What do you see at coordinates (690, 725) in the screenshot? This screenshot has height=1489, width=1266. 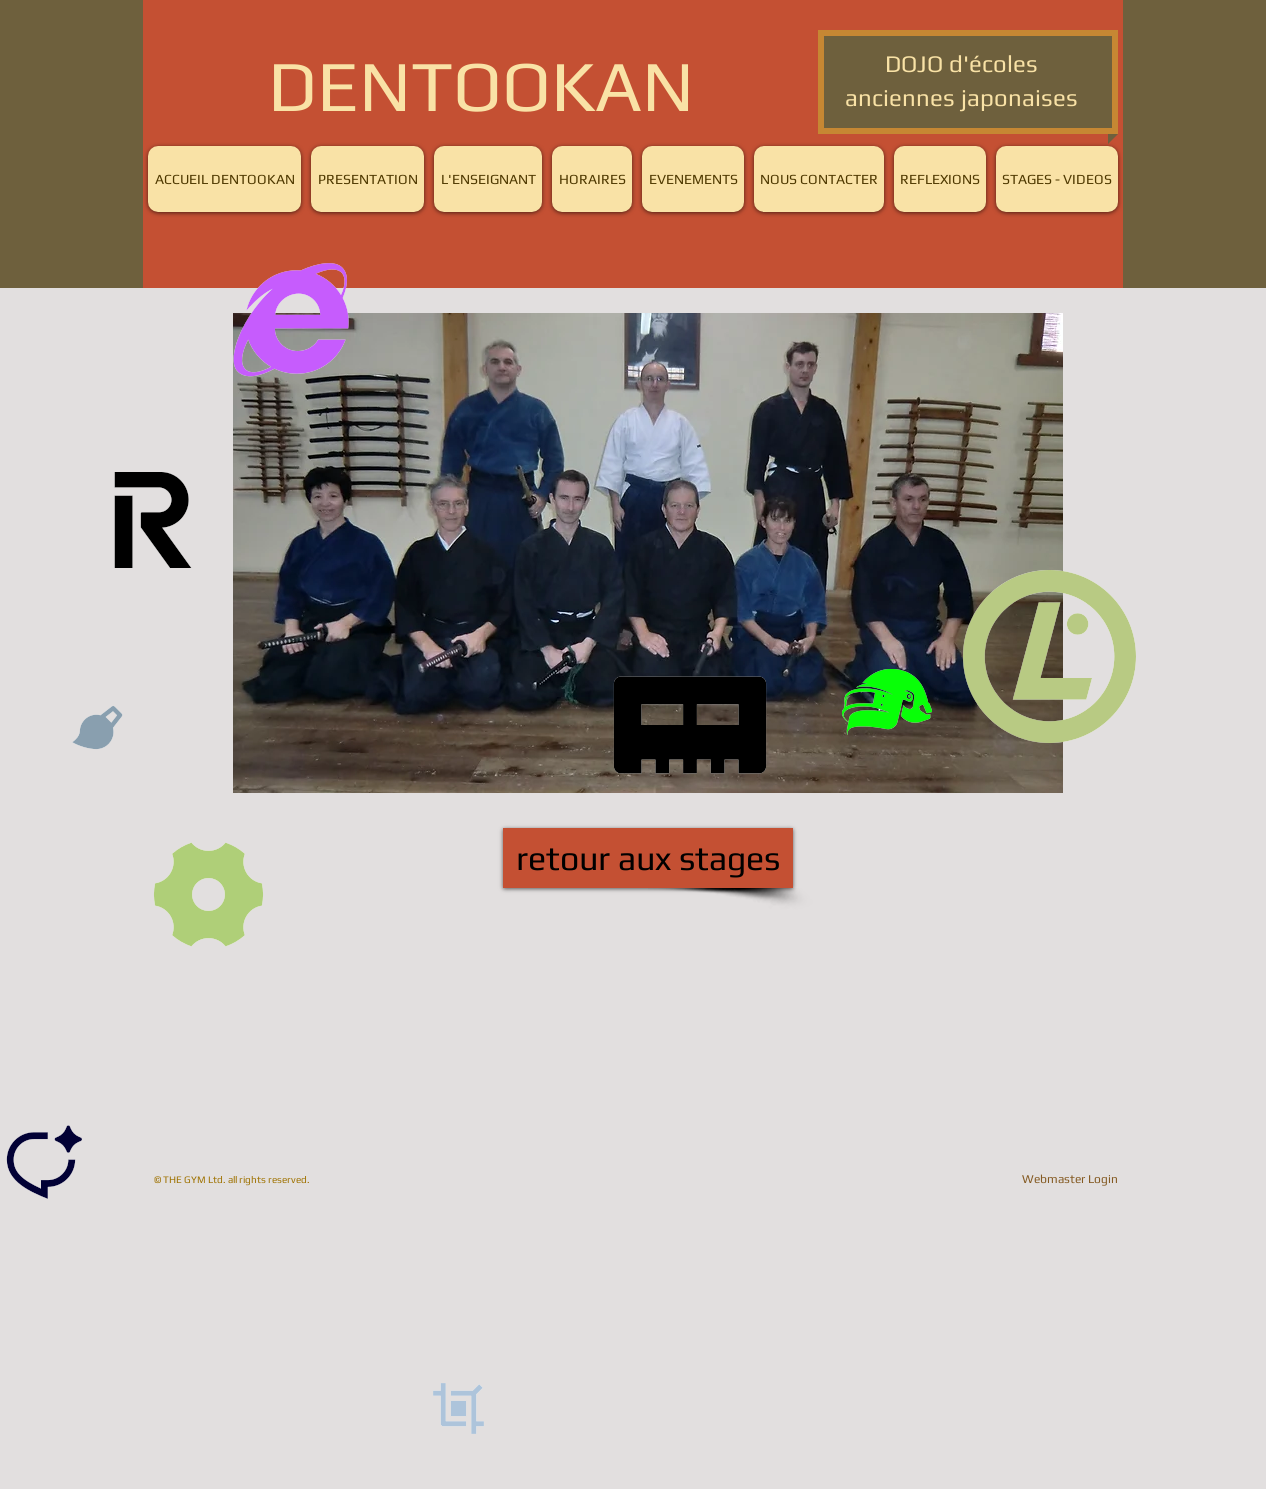 I see `view RAM or memory usage` at bounding box center [690, 725].